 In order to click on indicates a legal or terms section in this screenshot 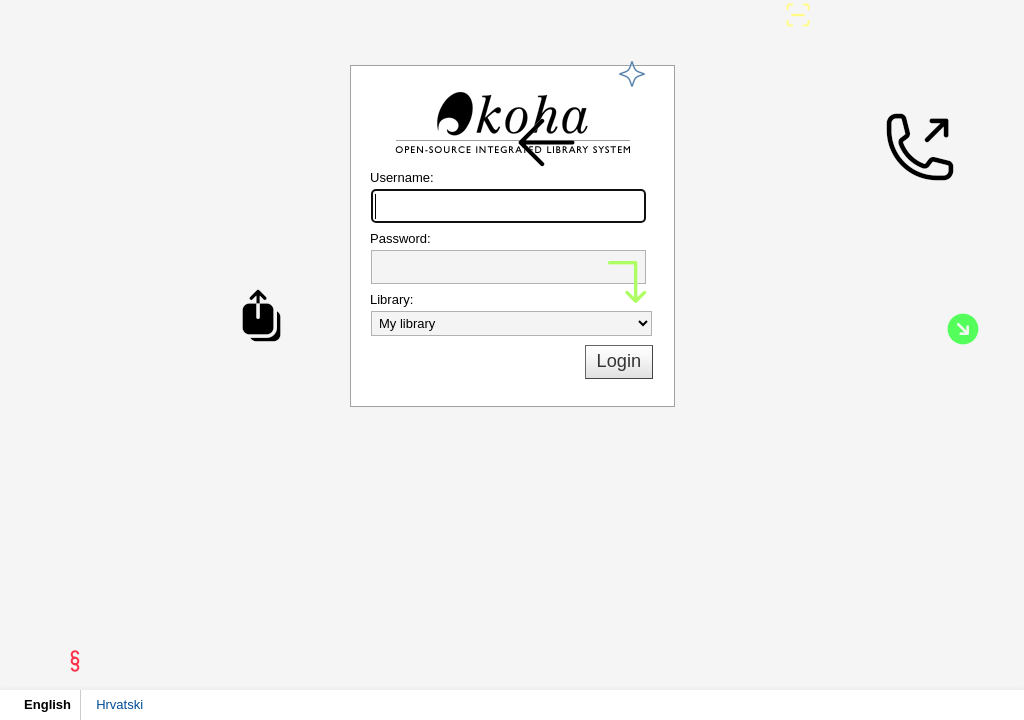, I will do `click(75, 661)`.